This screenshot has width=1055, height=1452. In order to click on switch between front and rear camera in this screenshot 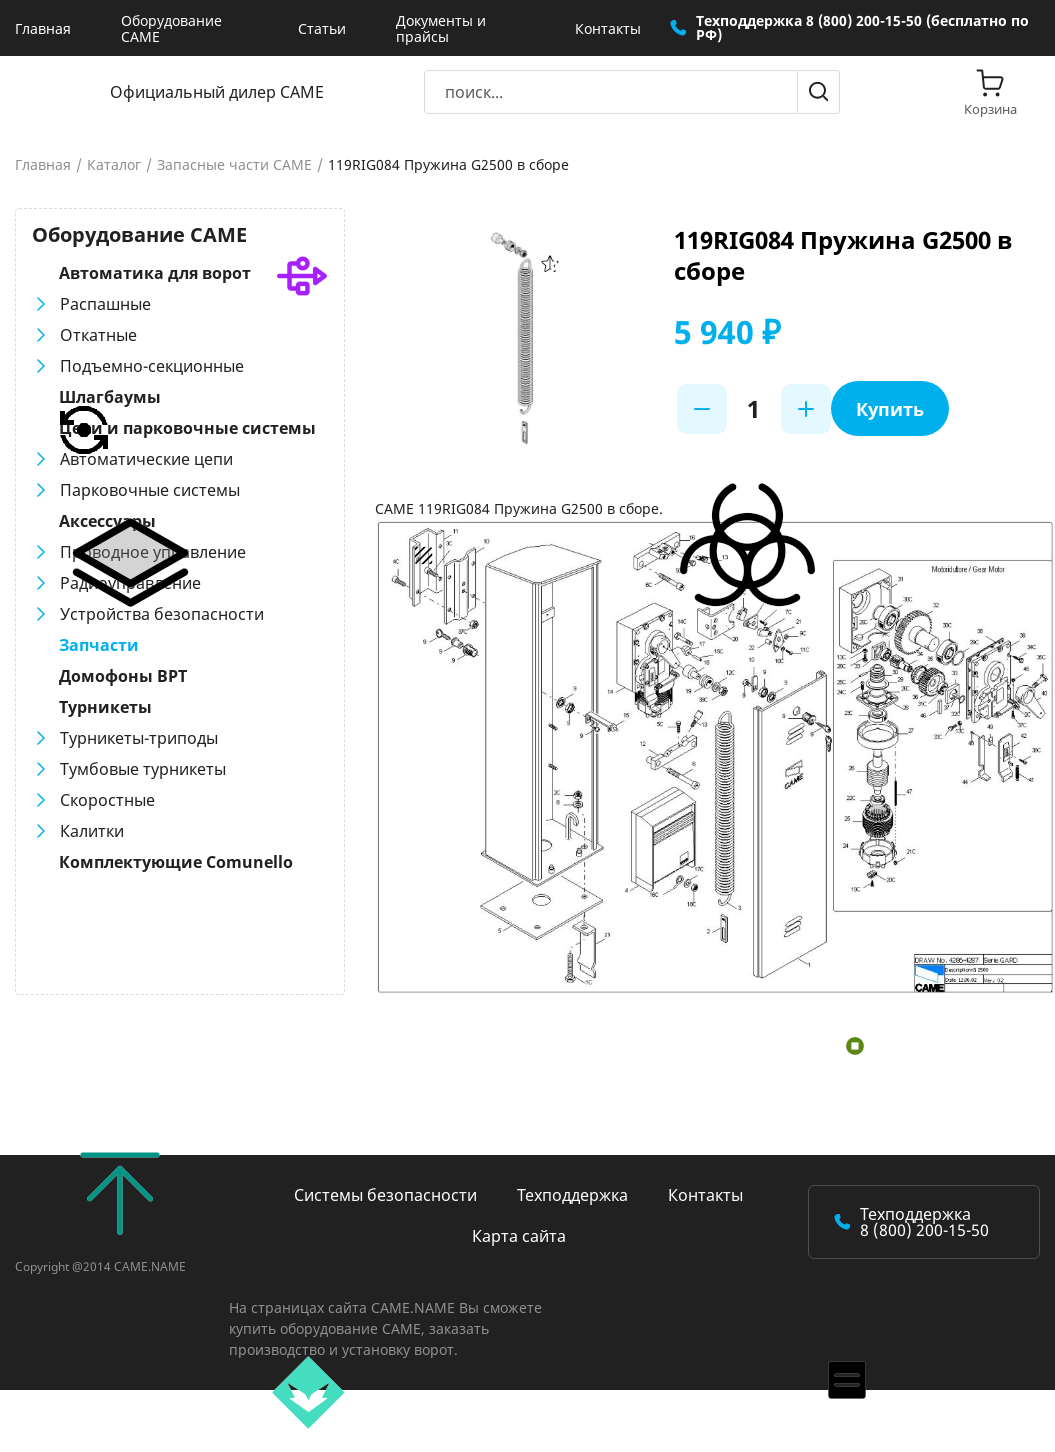, I will do `click(84, 430)`.